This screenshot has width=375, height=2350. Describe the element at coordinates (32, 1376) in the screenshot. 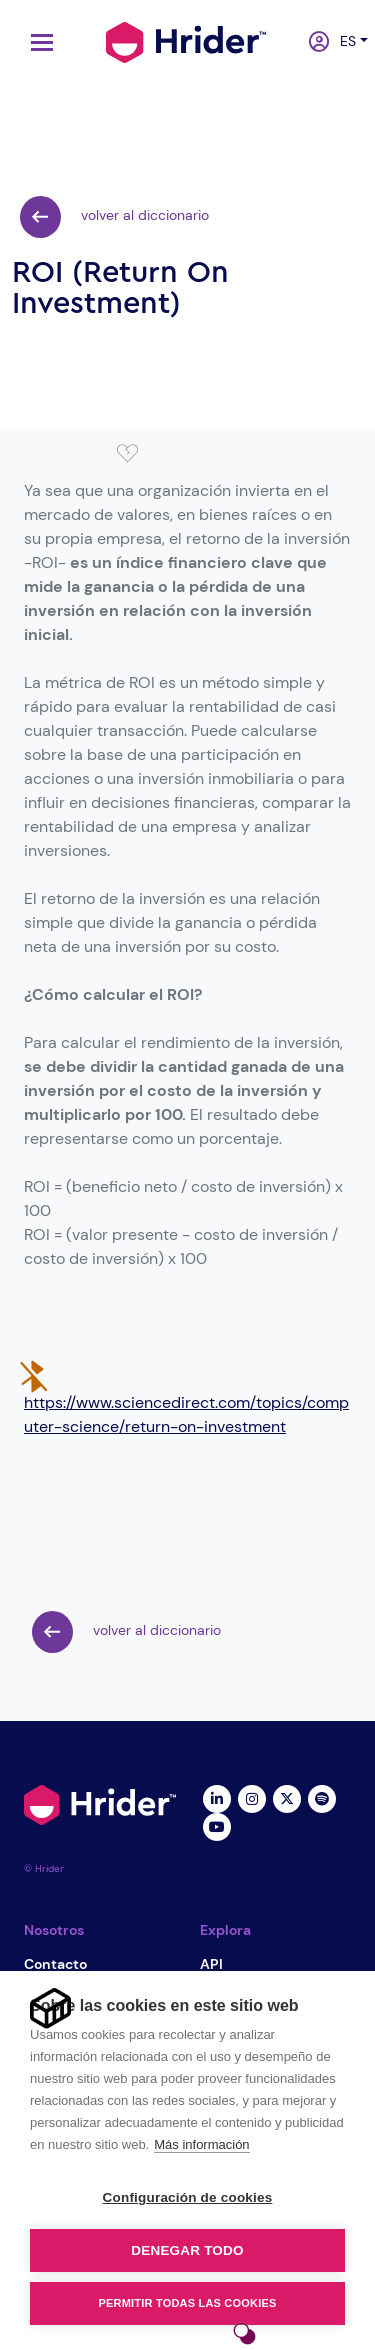

I see `bluetooth is disabled or unavailable` at that location.